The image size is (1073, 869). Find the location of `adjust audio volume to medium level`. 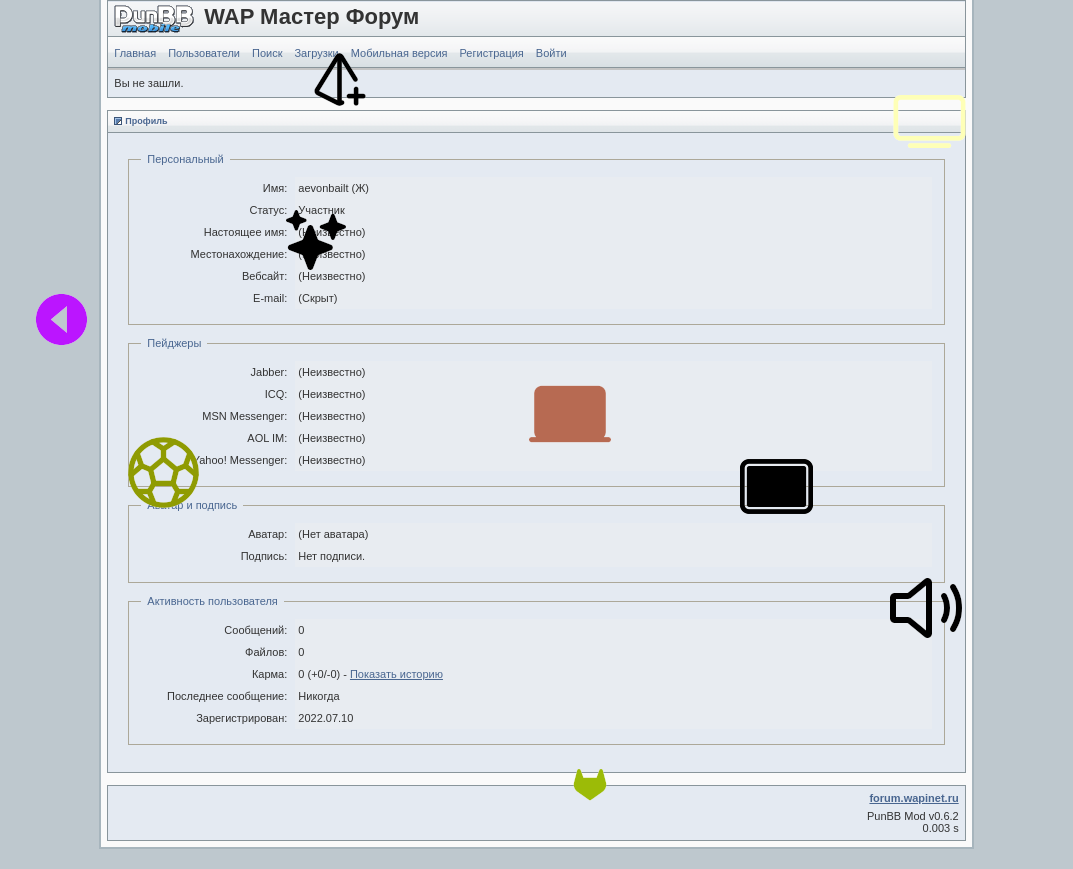

adjust audio volume to medium level is located at coordinates (926, 608).